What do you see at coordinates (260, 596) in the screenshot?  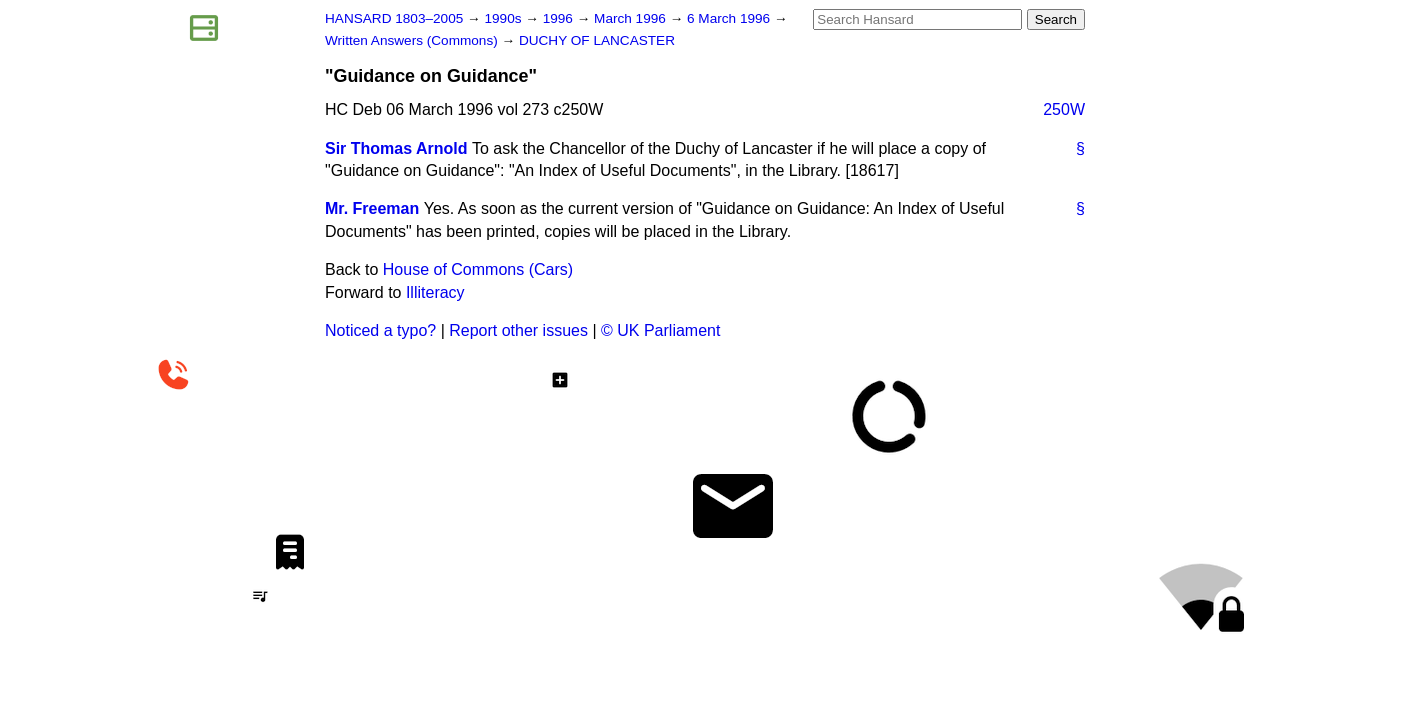 I see `view music queue or playlist` at bounding box center [260, 596].